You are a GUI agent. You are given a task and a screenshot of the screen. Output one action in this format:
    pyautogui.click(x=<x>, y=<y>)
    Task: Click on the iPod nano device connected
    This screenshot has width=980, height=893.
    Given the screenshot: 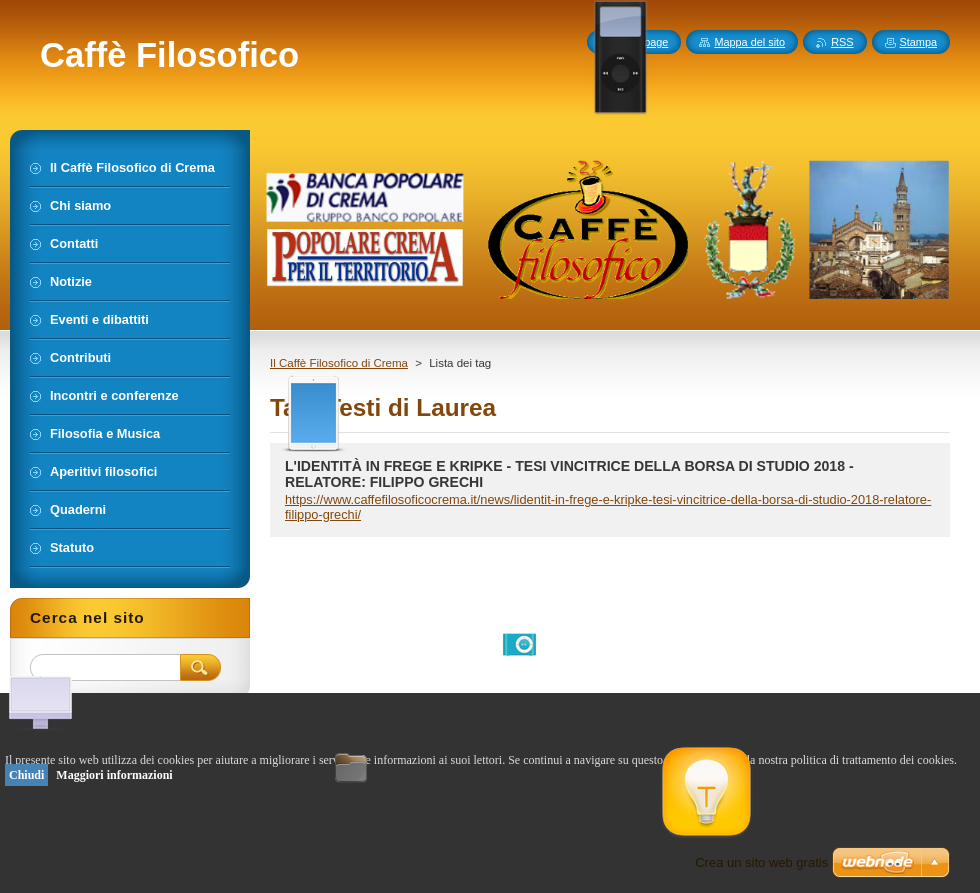 What is the action you would take?
    pyautogui.click(x=620, y=57)
    